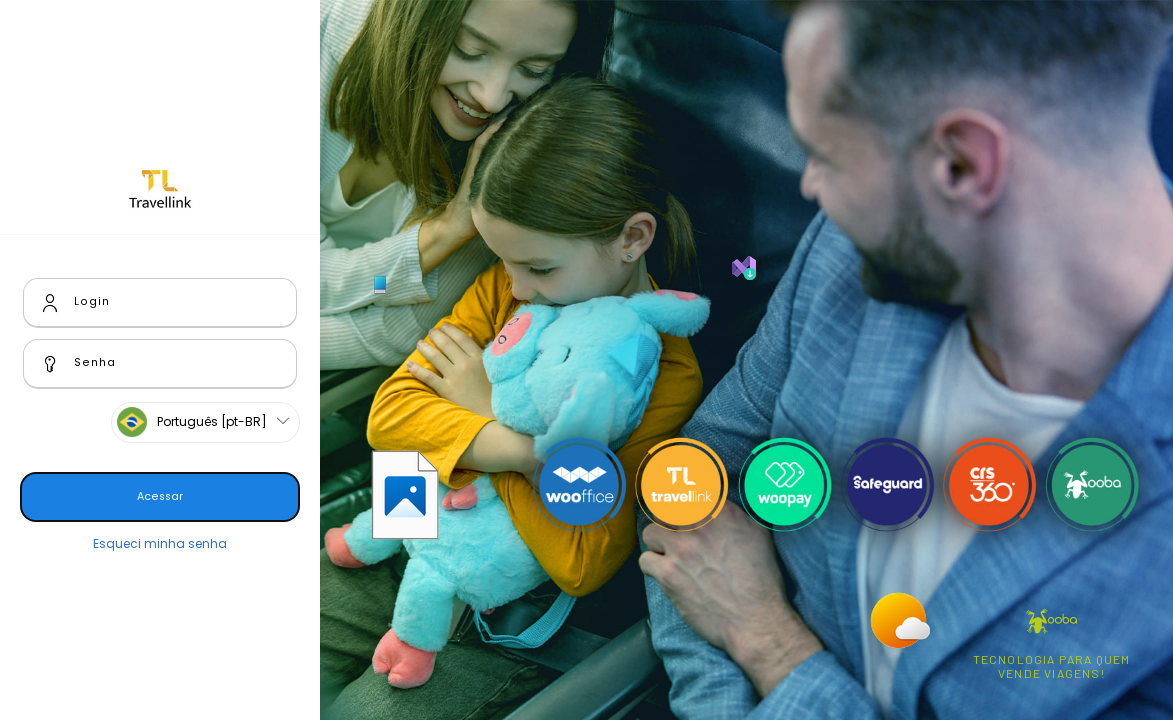 This screenshot has height=720, width=1173. What do you see at coordinates (380, 285) in the screenshot?
I see `access mobile device settings` at bounding box center [380, 285].